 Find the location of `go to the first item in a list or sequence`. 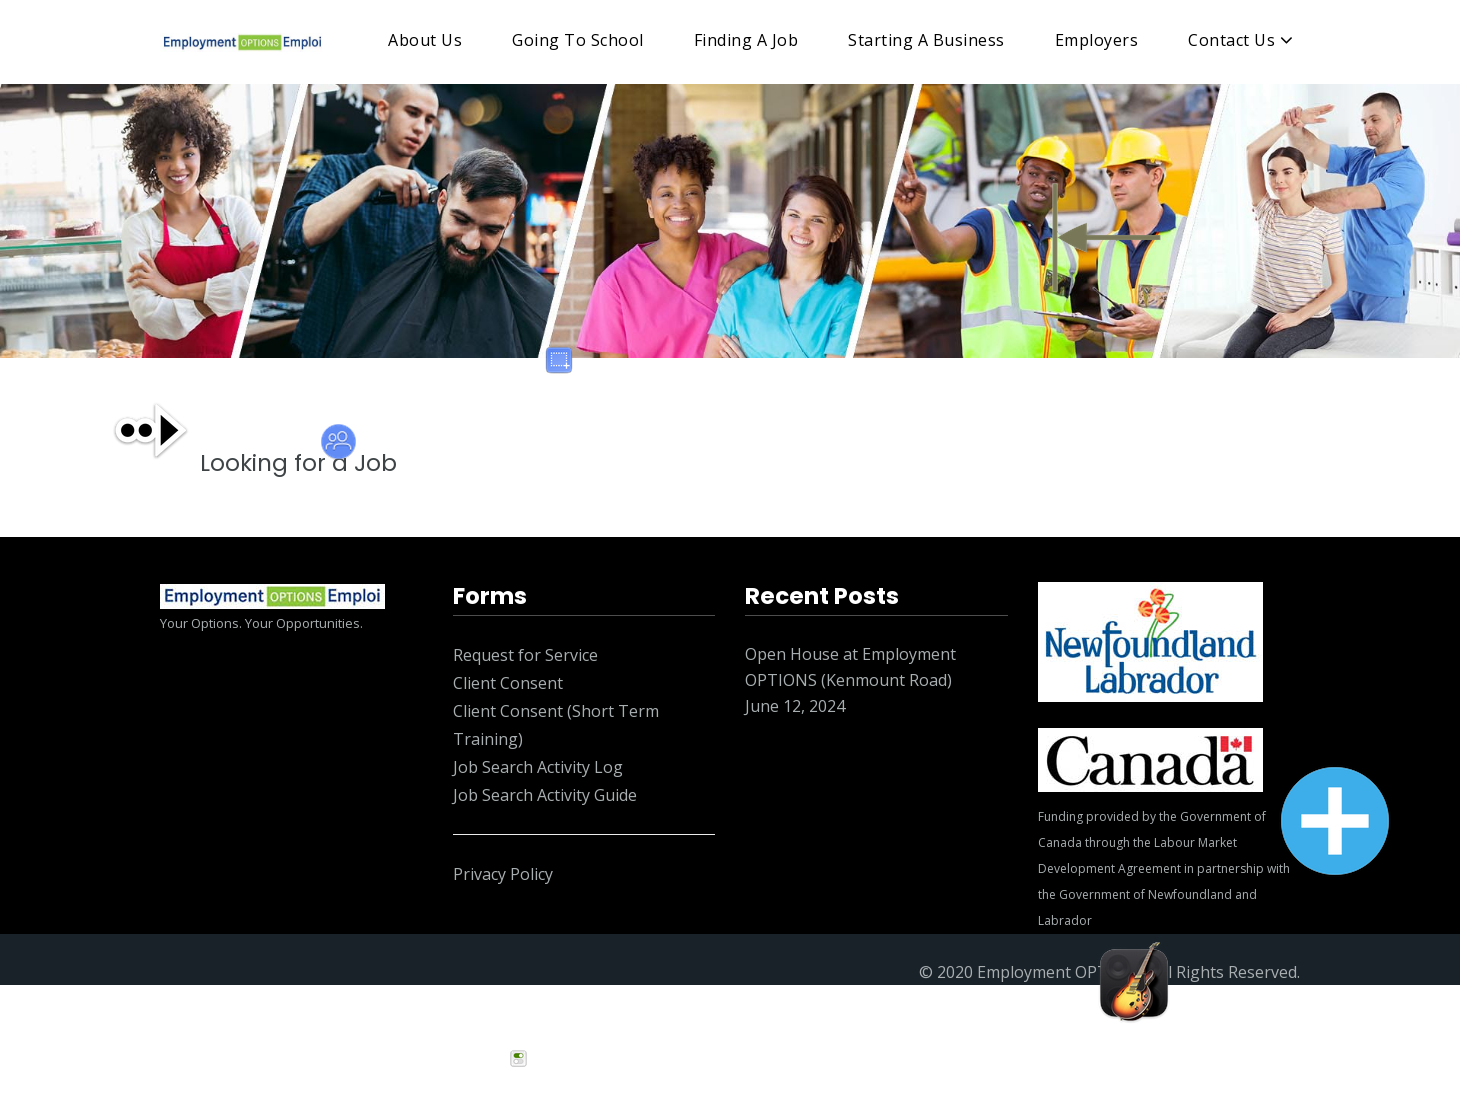

go to the first item in a list or sequence is located at coordinates (1106, 237).